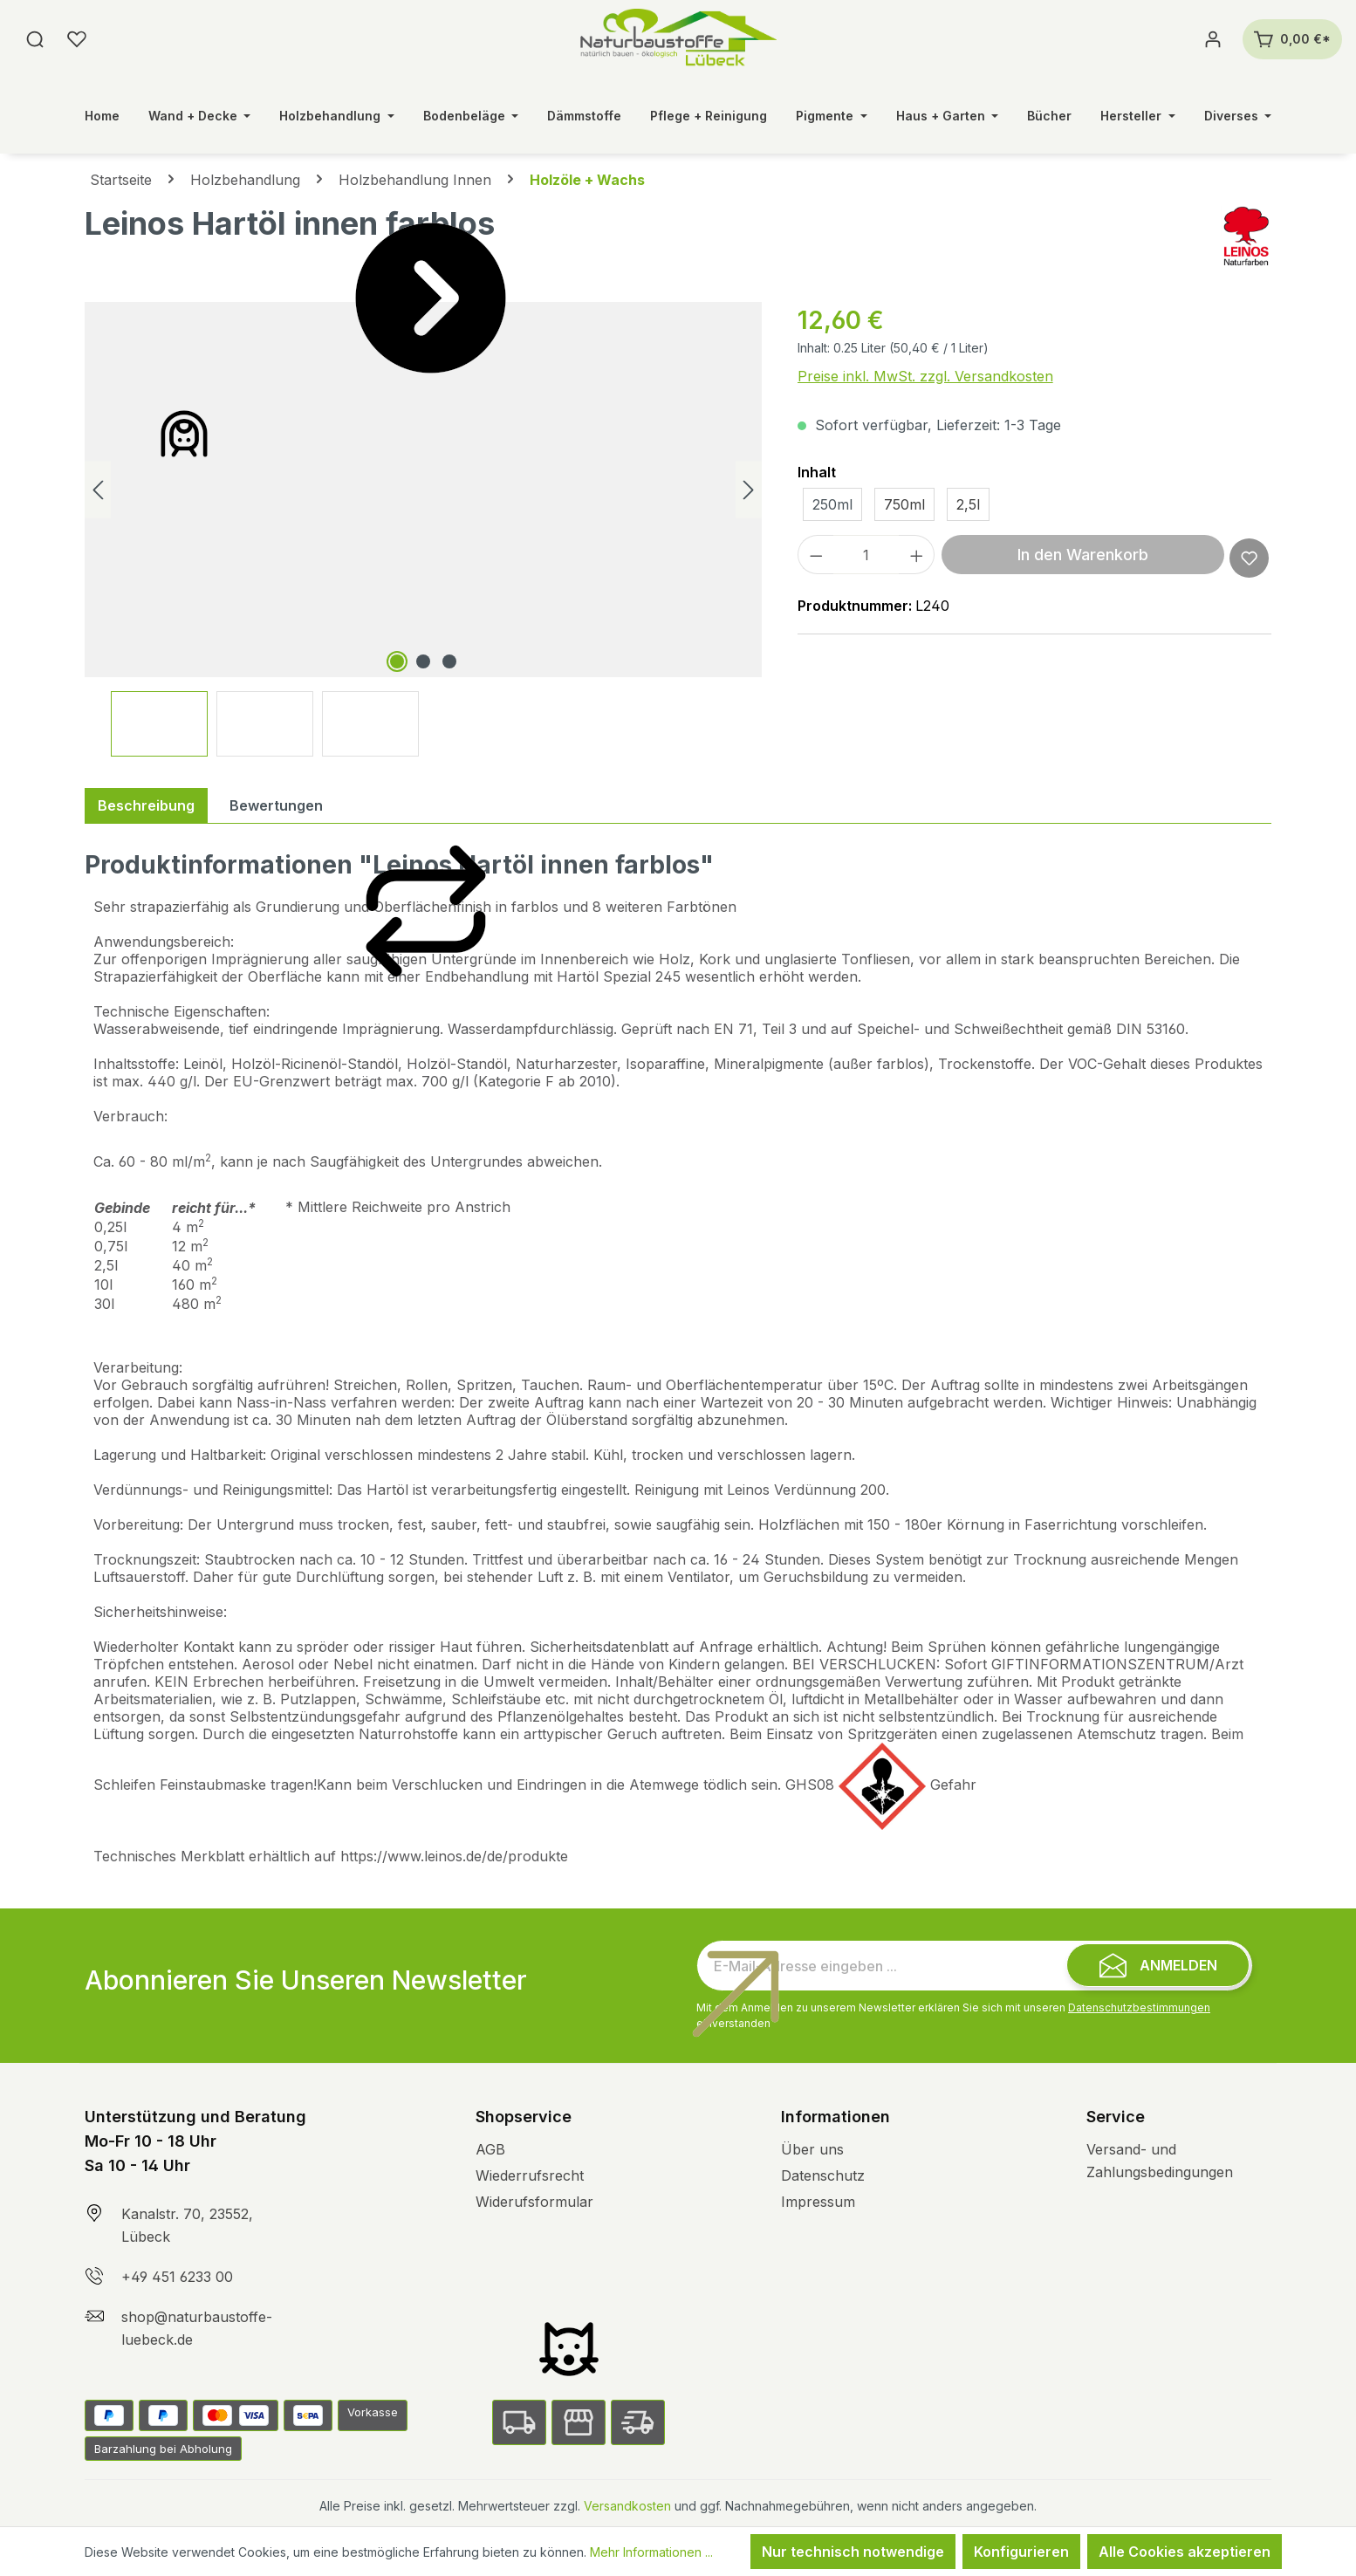 This screenshot has height=2576, width=1356. I want to click on enable repeat or loop playback, so click(426, 911).